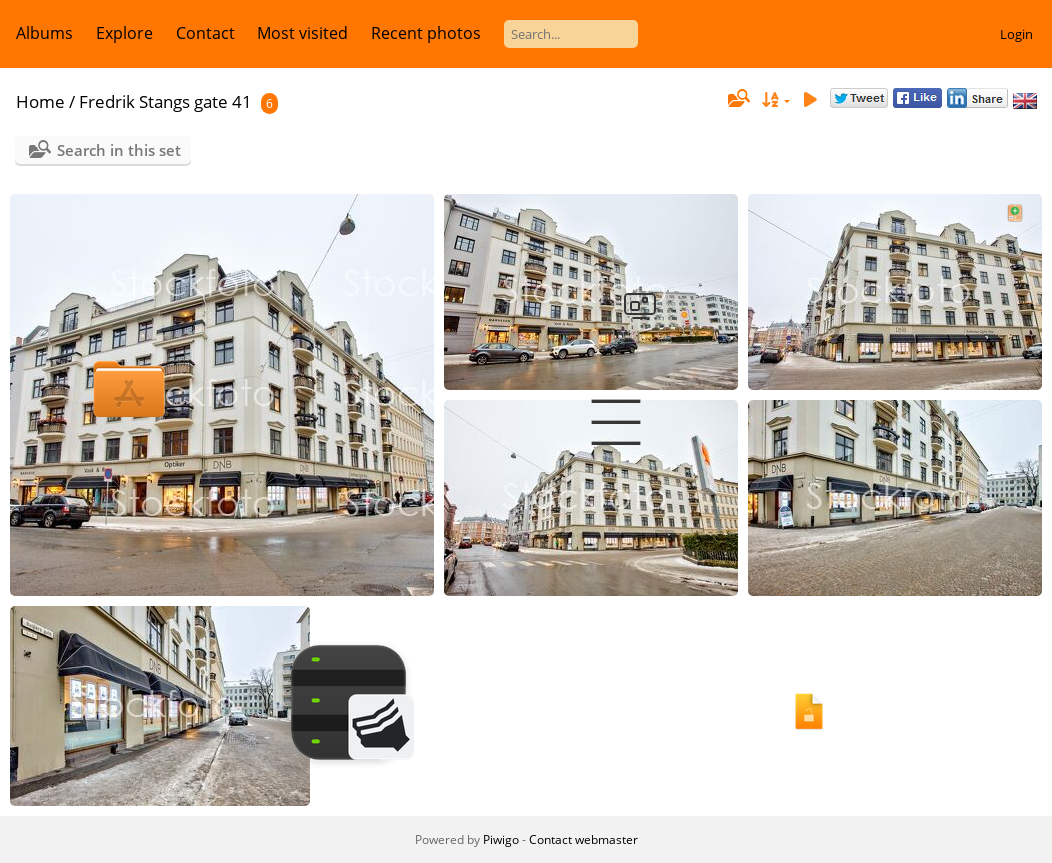 The image size is (1052, 863). What do you see at coordinates (349, 704) in the screenshot?
I see `configure kerberos authentication settings for network servers` at bounding box center [349, 704].